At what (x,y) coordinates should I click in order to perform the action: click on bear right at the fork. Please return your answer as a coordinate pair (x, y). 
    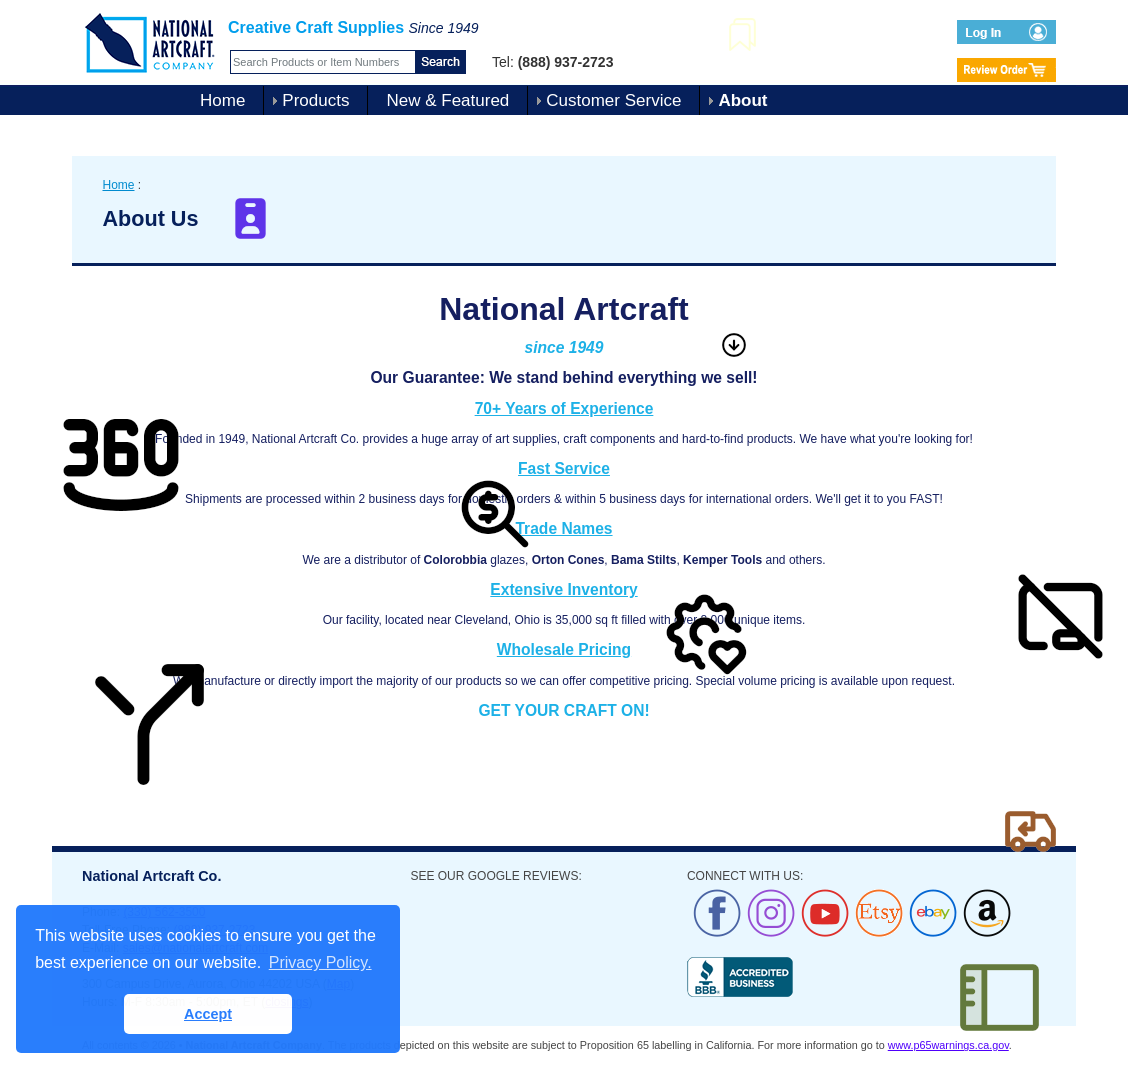
    Looking at the image, I should click on (149, 724).